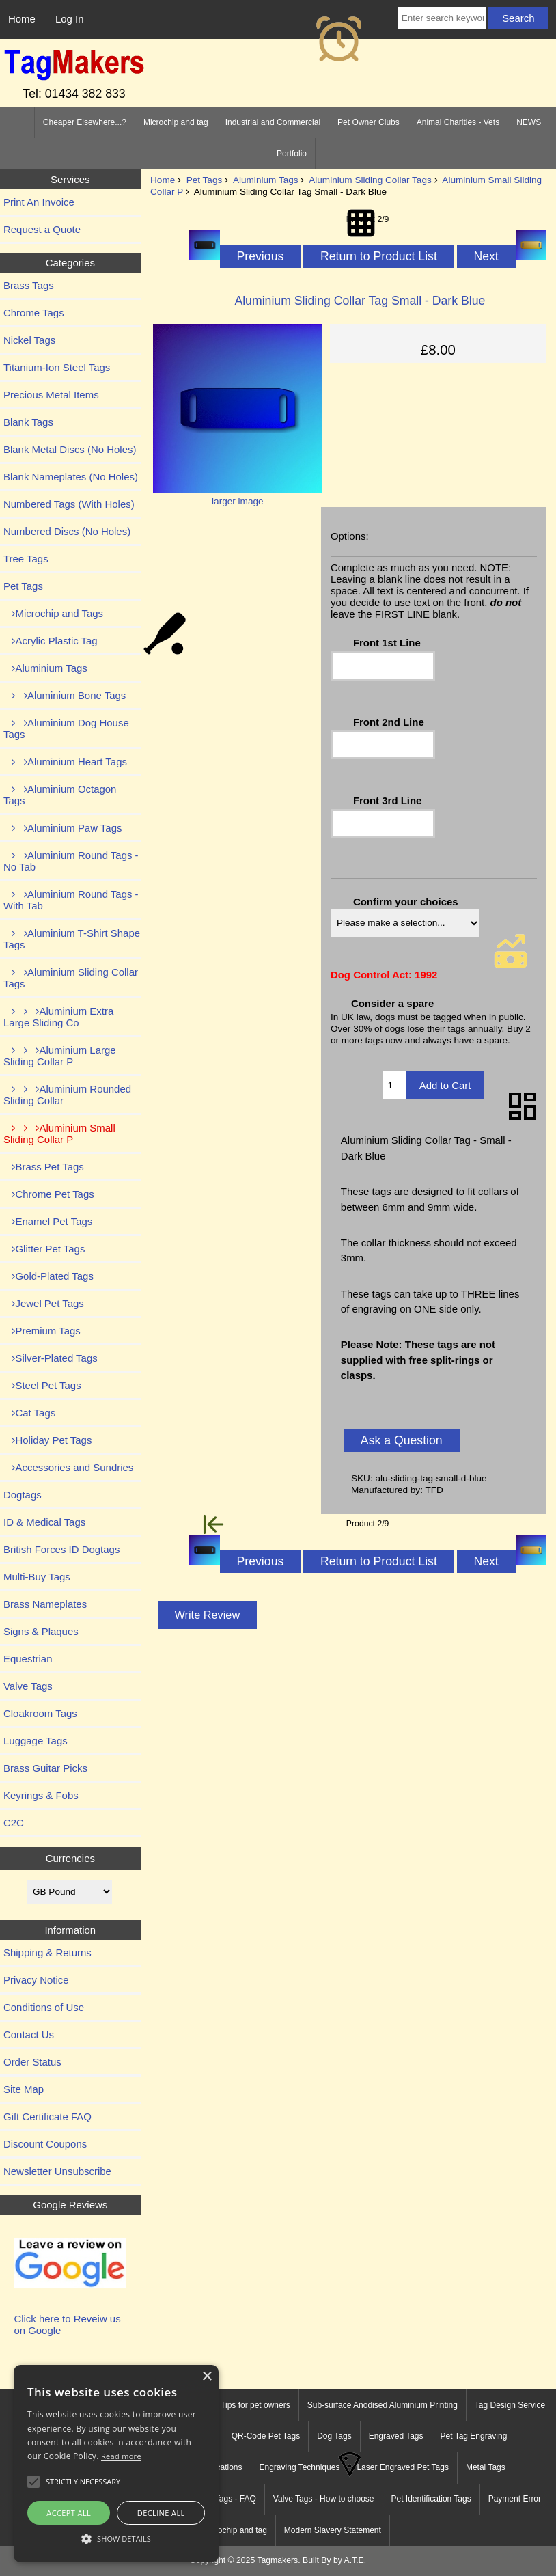  I want to click on set or manage alarms, so click(339, 39).